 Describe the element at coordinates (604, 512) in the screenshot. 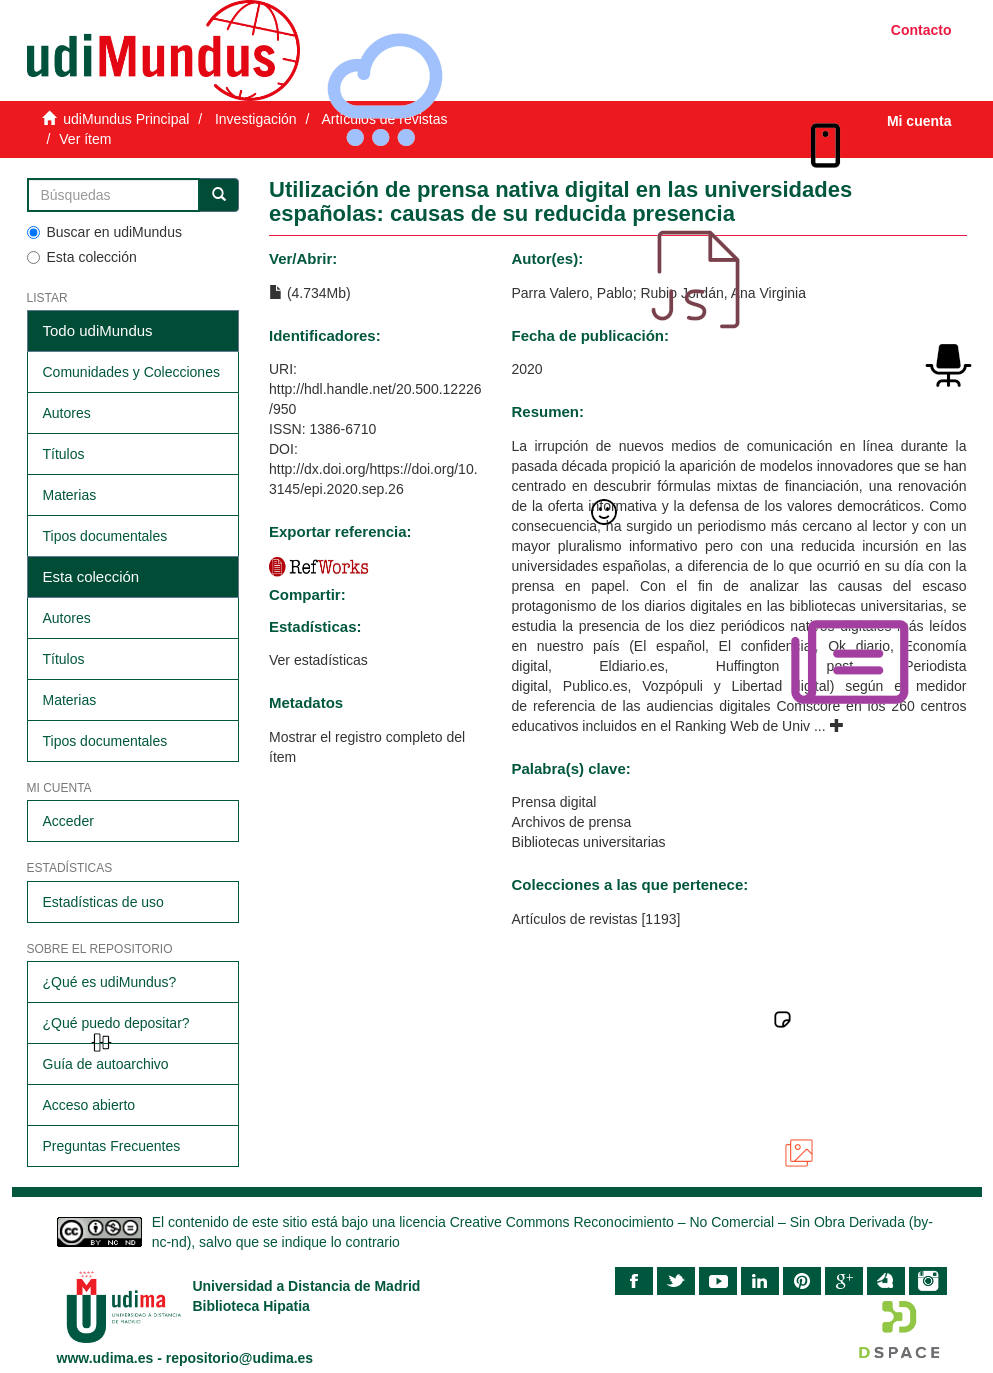

I see `add an emoji or reaction` at that location.